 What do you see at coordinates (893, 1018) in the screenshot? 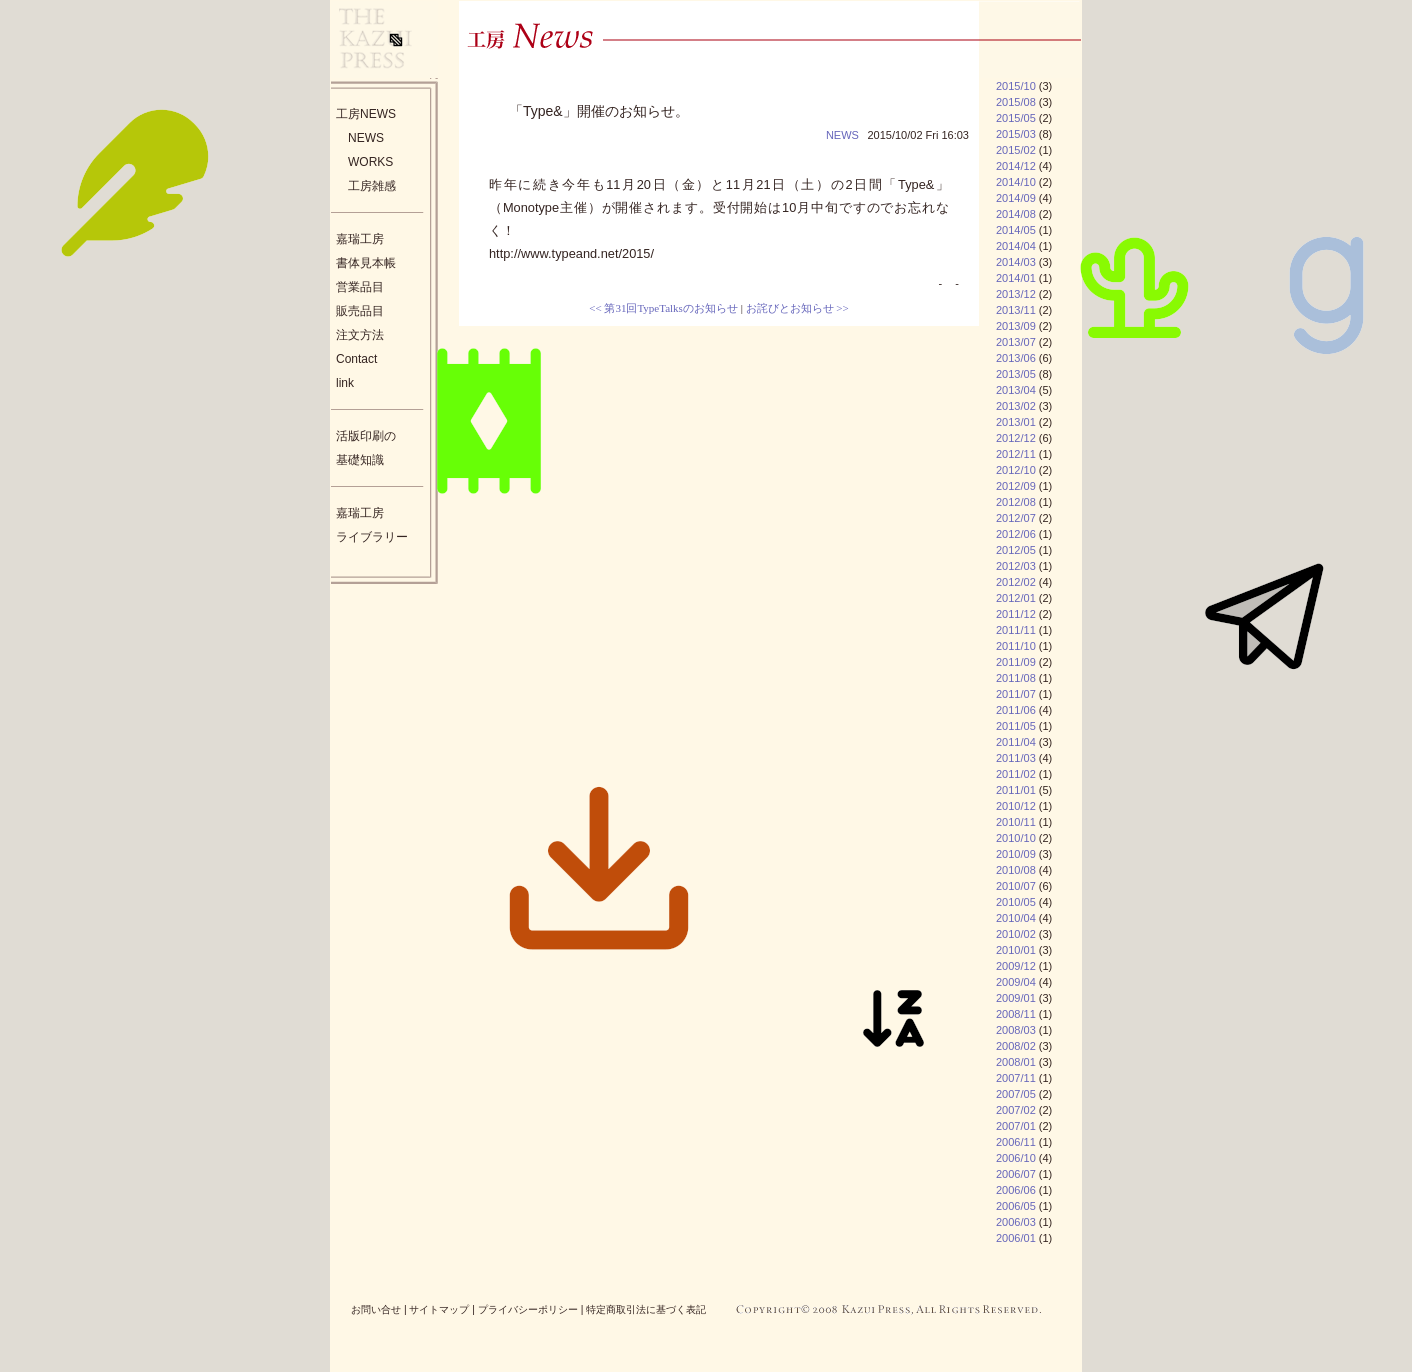
I see `sort items alphabetically in descending order (Z to A)` at bounding box center [893, 1018].